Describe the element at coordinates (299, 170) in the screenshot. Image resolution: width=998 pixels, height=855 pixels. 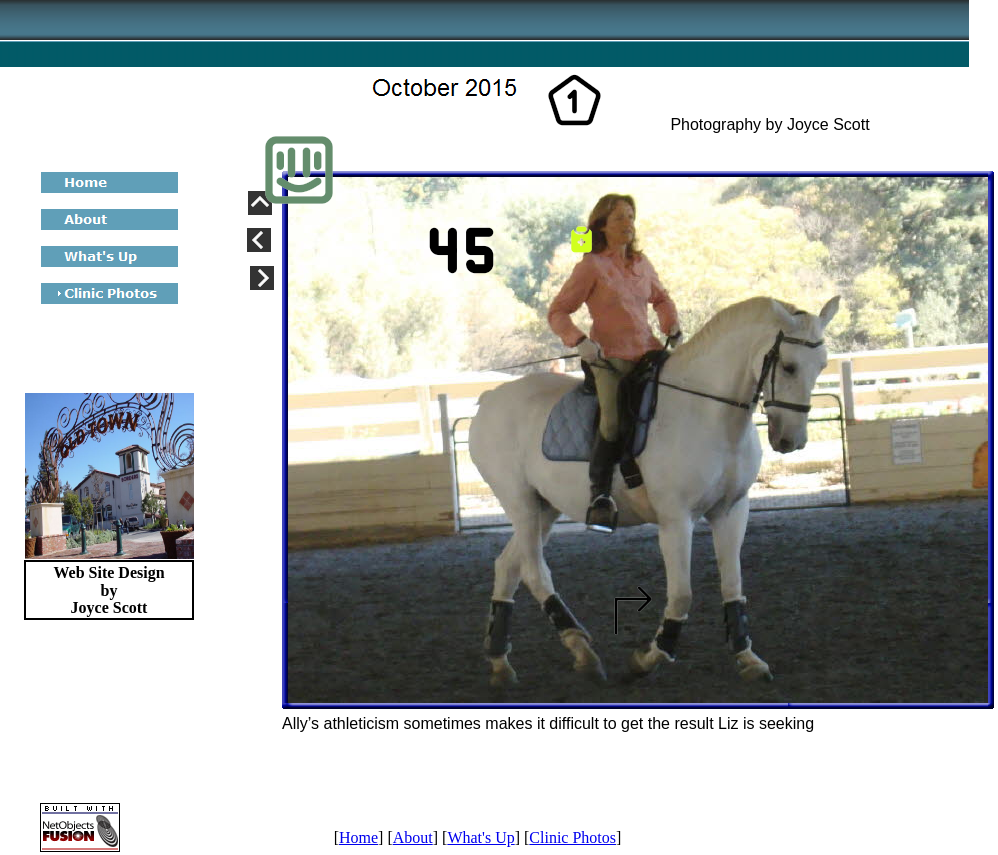
I see `open intercom customer messaging` at that location.